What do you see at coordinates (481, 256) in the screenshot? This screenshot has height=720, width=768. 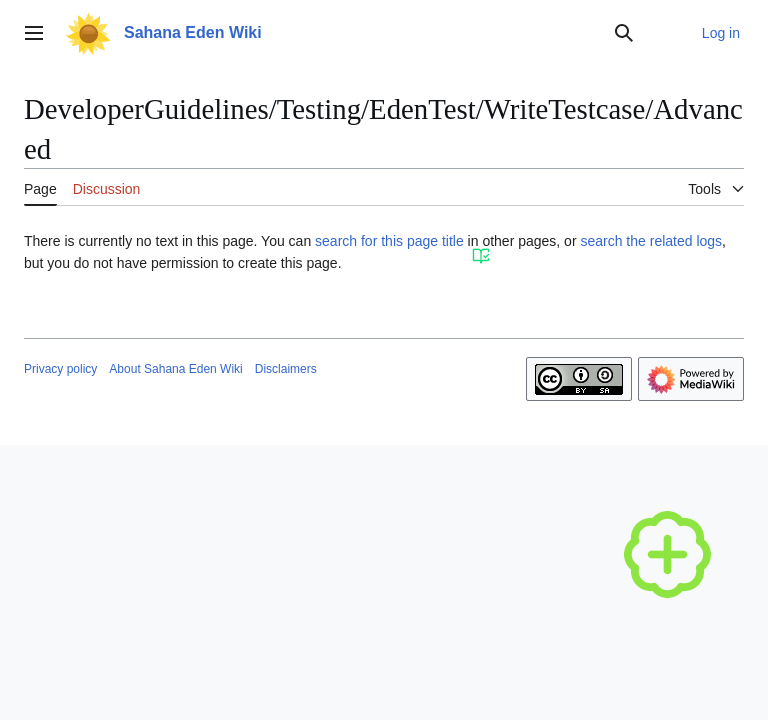 I see `mark a book or reading item as completed` at bounding box center [481, 256].